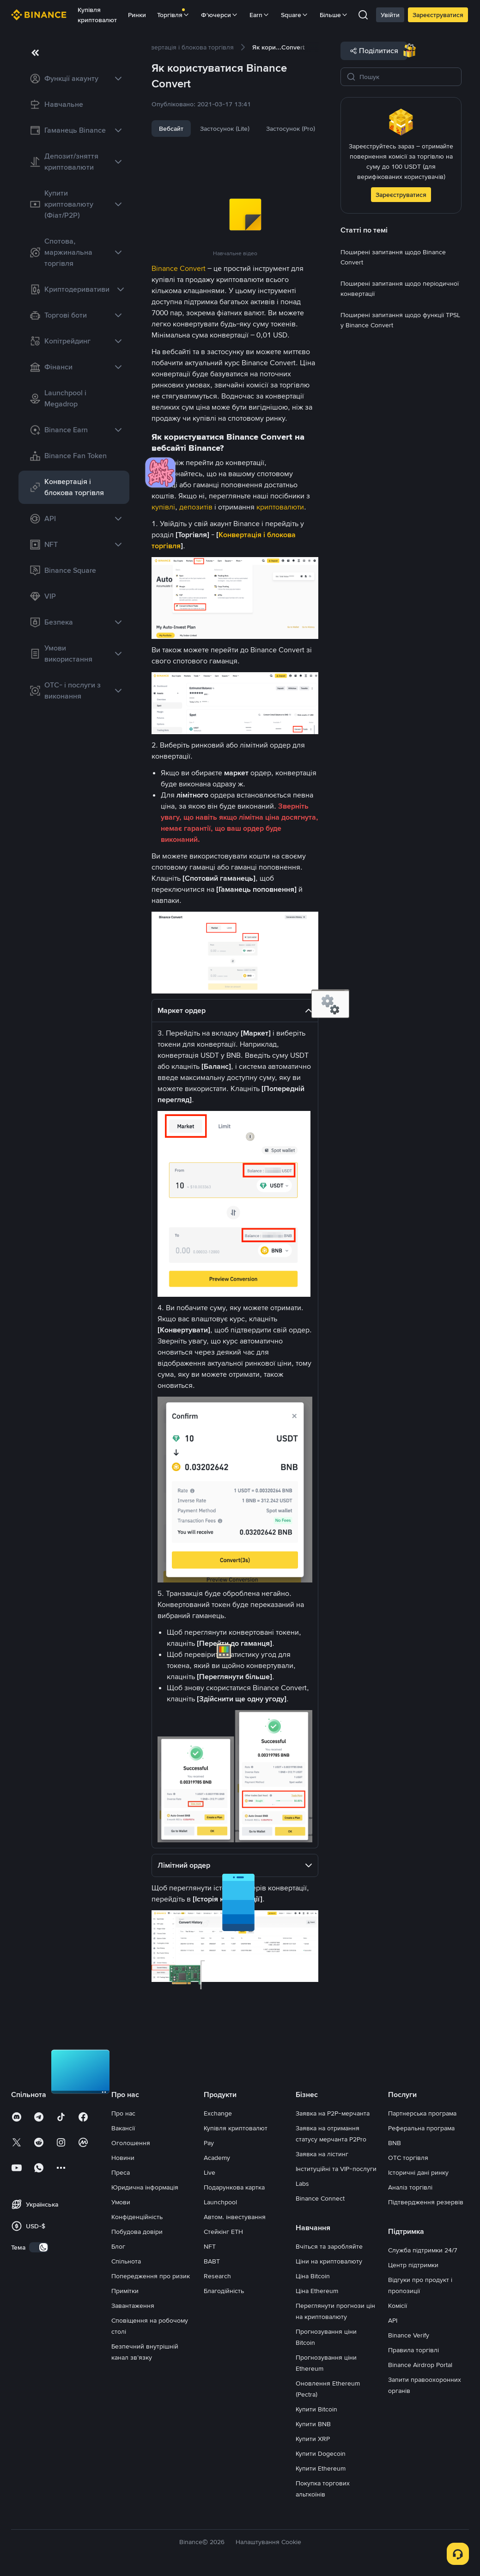 The image size is (480, 2576). Describe the element at coordinates (224, 1651) in the screenshot. I see `open microsoft powertoys application` at that location.